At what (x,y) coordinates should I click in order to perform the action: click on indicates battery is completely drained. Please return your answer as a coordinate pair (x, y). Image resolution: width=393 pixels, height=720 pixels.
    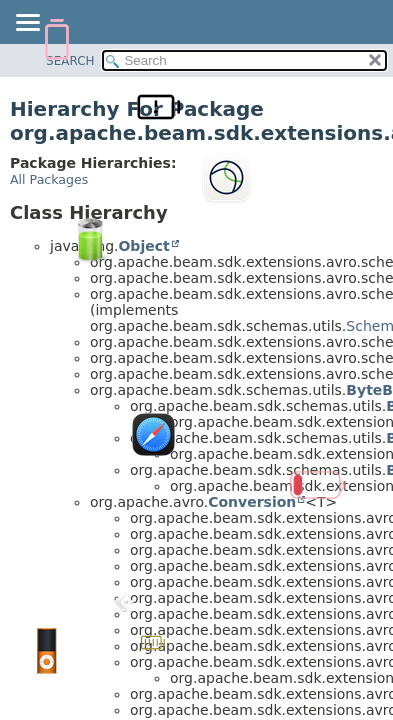
    Looking at the image, I should click on (57, 40).